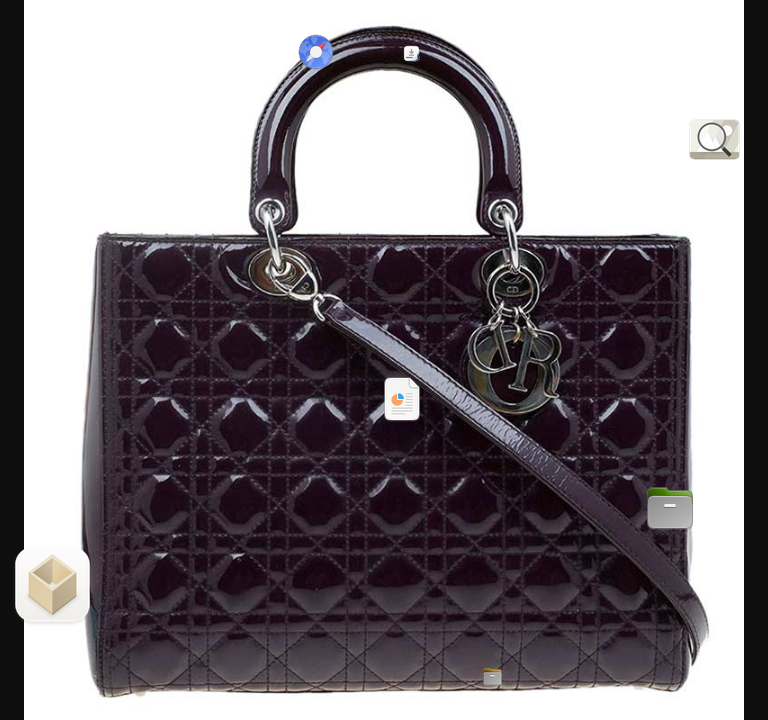  I want to click on open eye of gnome image viewer, so click(714, 139).